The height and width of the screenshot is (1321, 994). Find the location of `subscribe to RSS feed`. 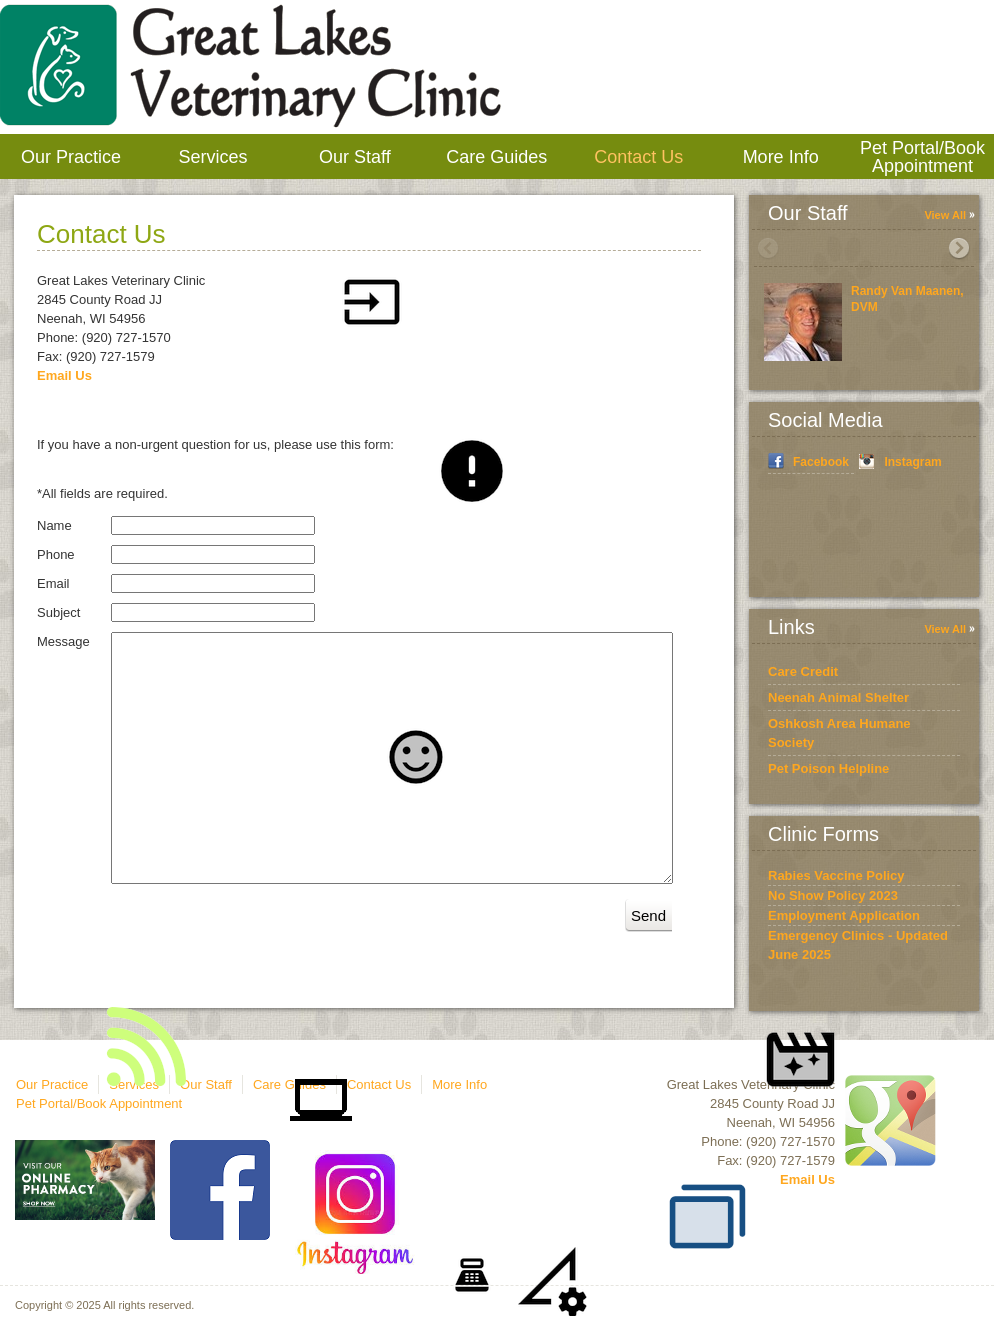

subscribe to RSS feed is located at coordinates (143, 1050).